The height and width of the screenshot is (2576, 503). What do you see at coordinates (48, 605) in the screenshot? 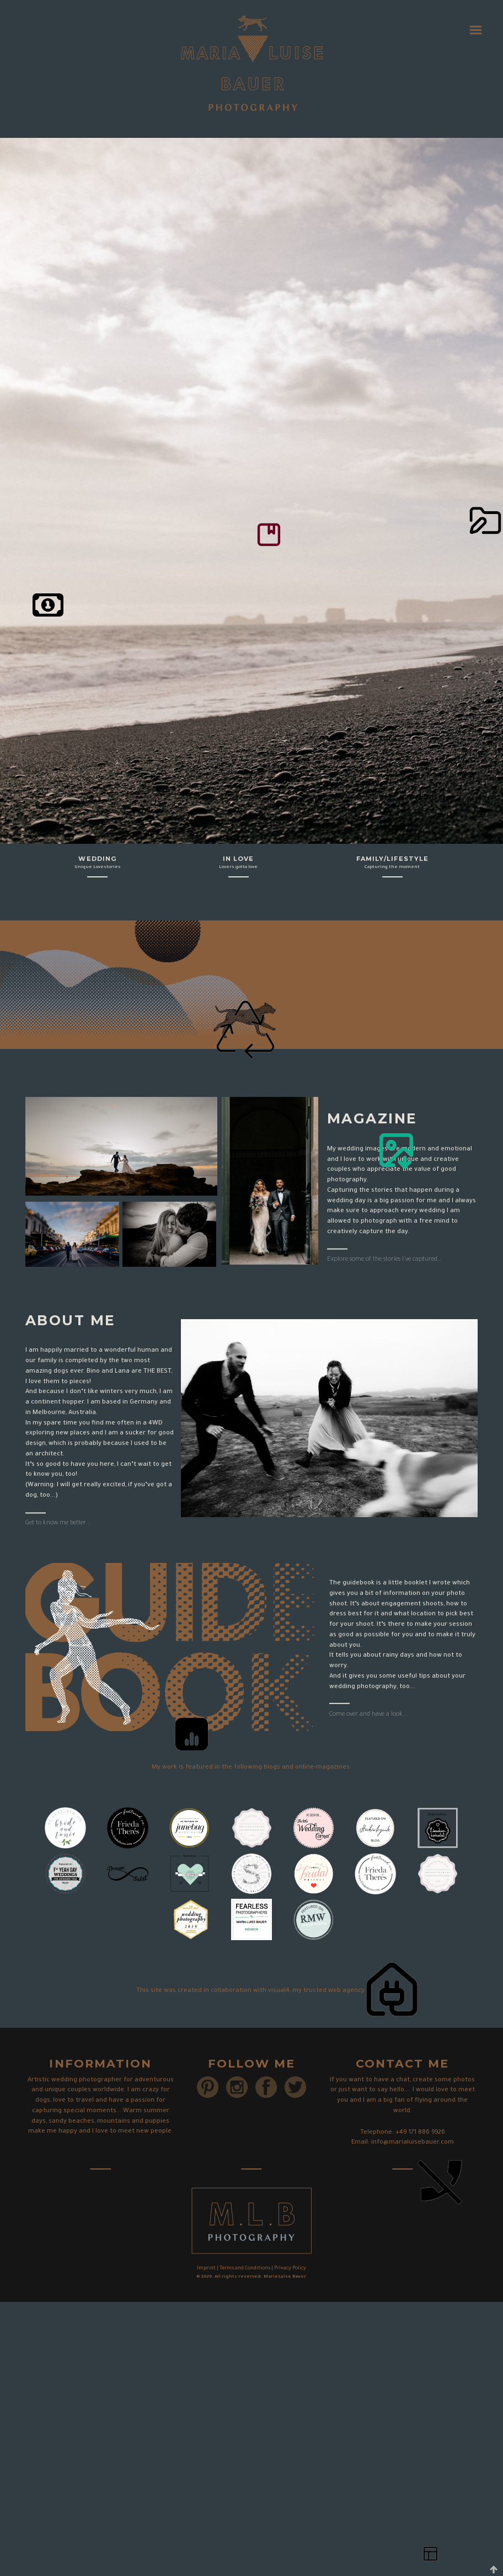
I see `view payment or billing information` at bounding box center [48, 605].